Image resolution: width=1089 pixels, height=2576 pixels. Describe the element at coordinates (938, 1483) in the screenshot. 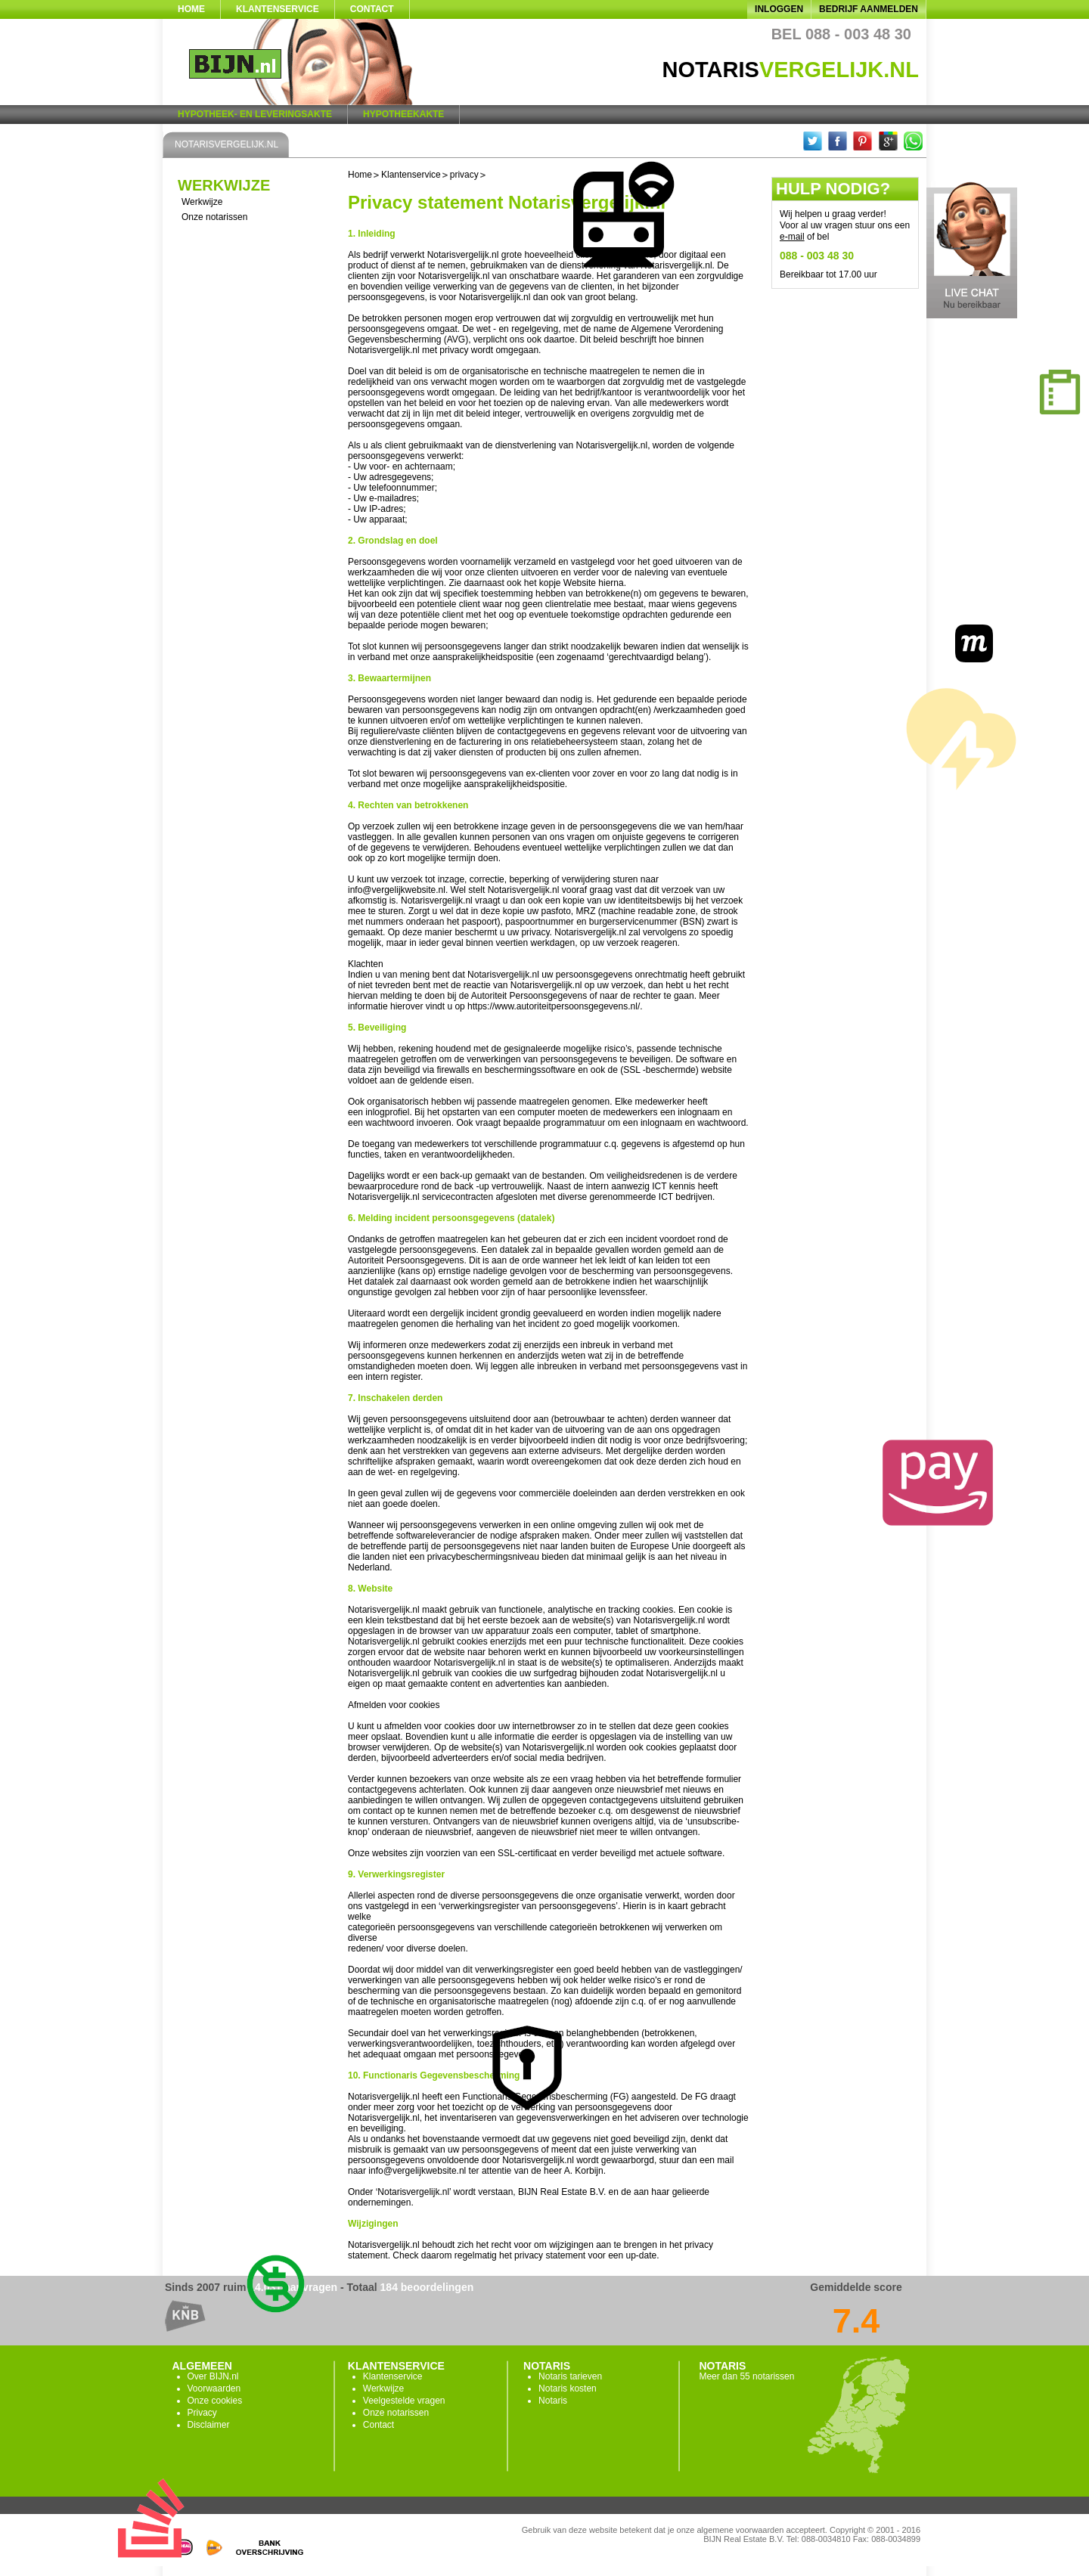

I see `pay with amazon pay at checkout` at that location.